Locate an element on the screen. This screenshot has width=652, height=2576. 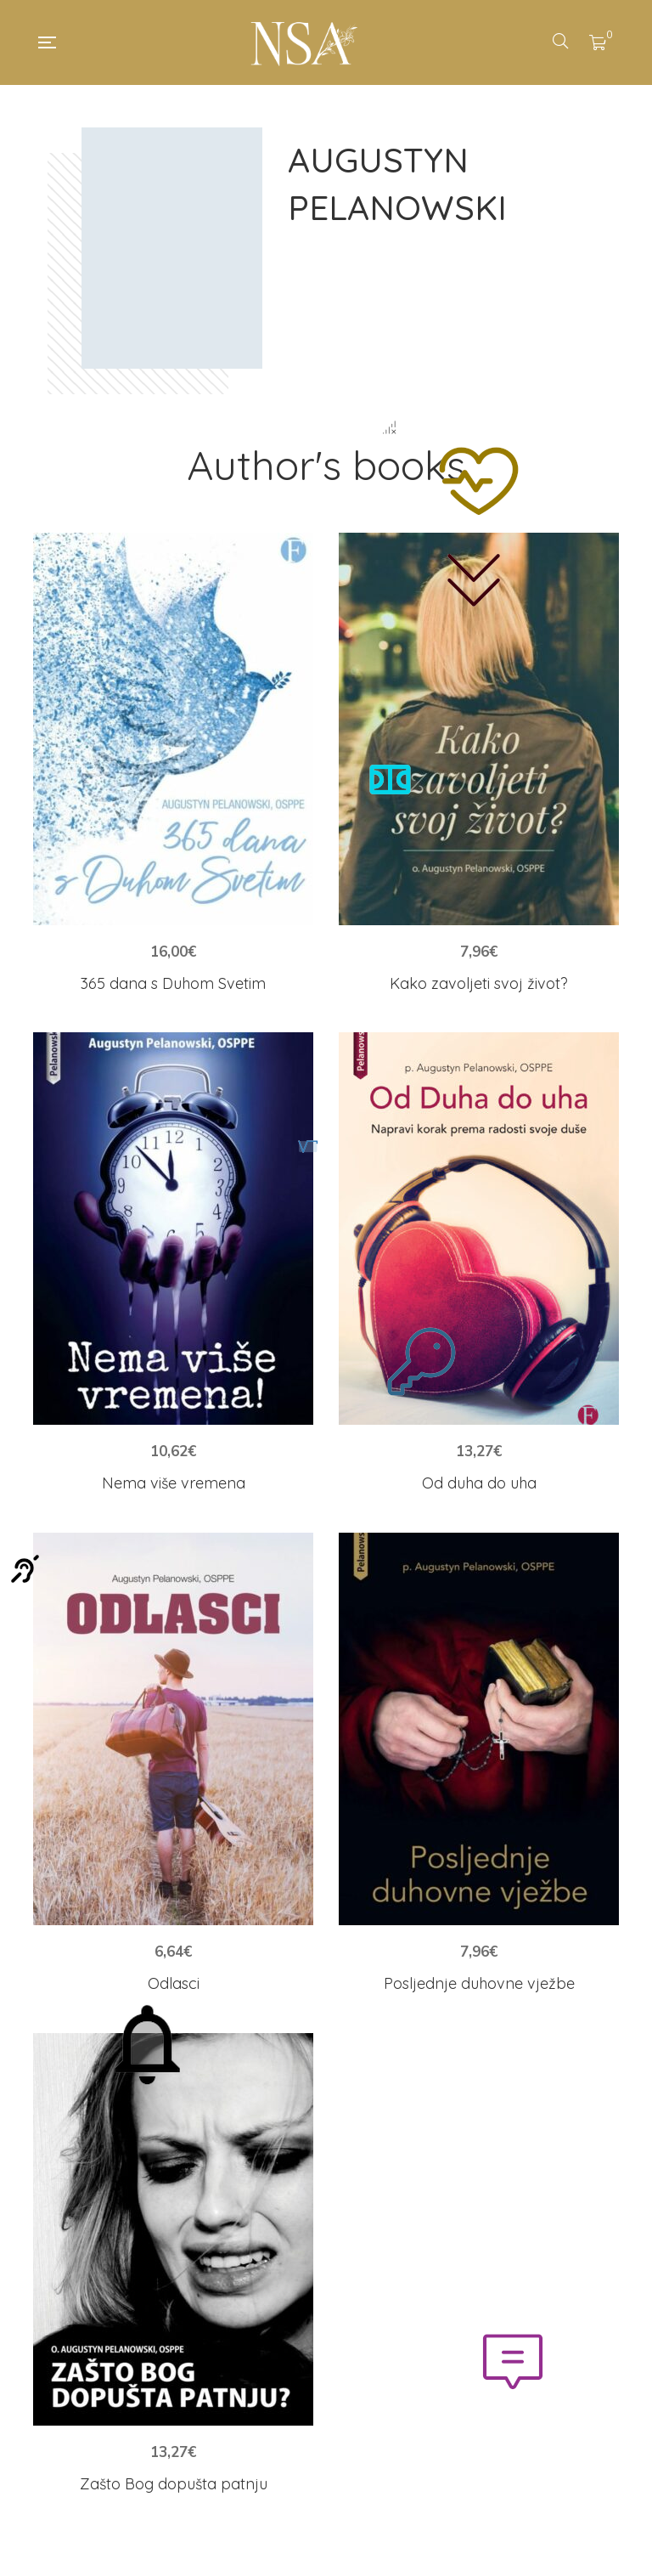
calculate square root is located at coordinates (307, 1145).